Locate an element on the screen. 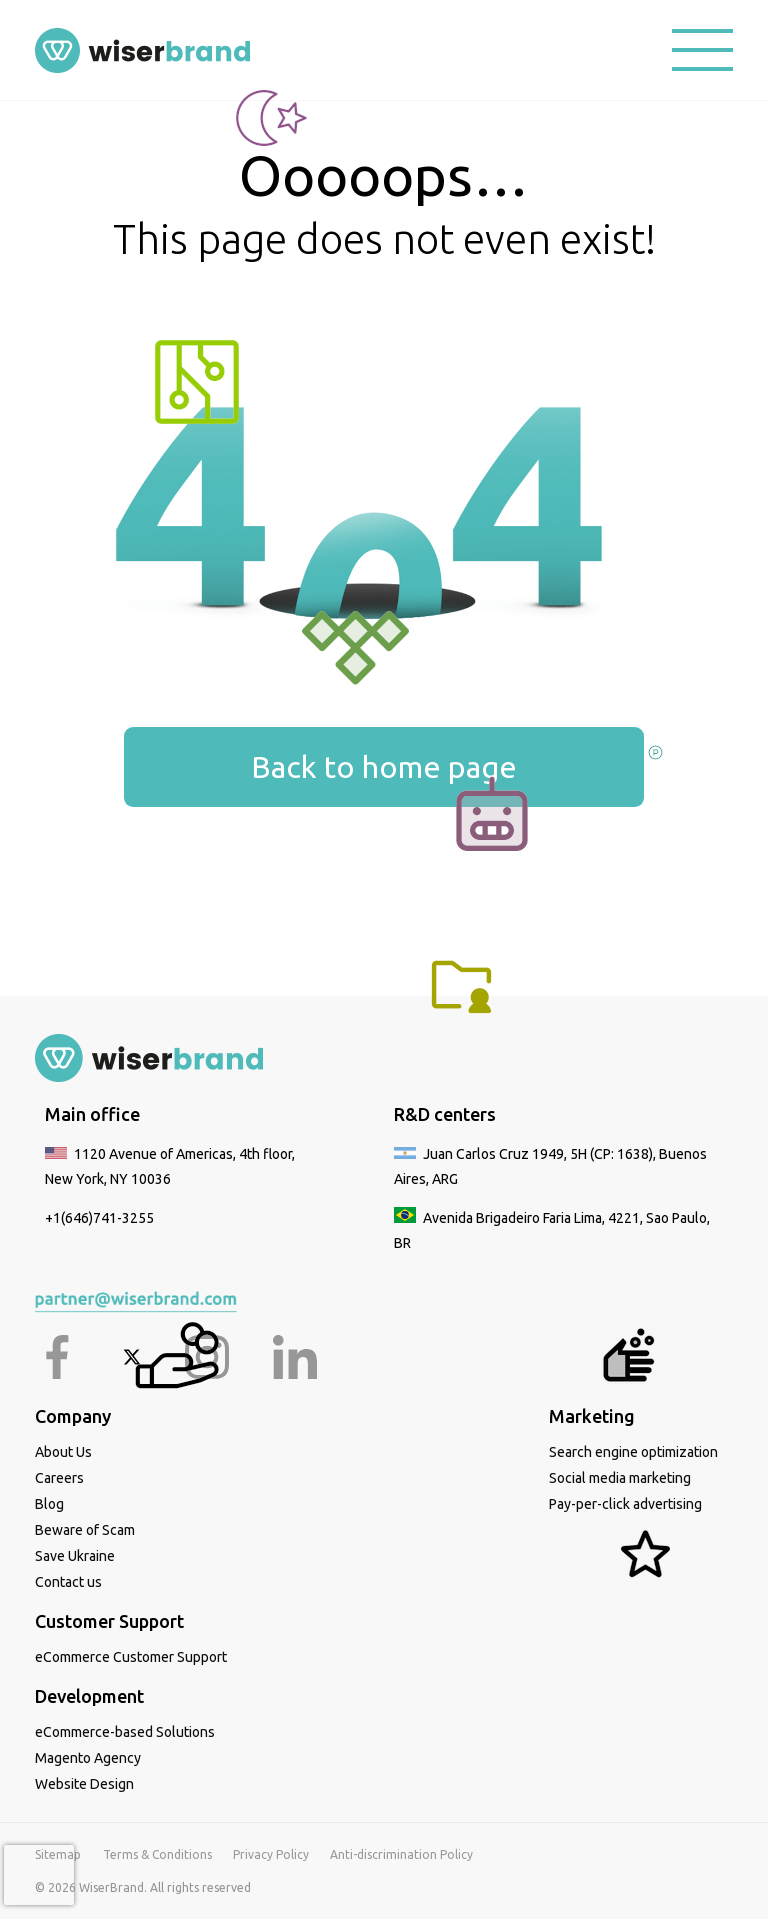  indicates islamic religious content or settings is located at coordinates (269, 118).